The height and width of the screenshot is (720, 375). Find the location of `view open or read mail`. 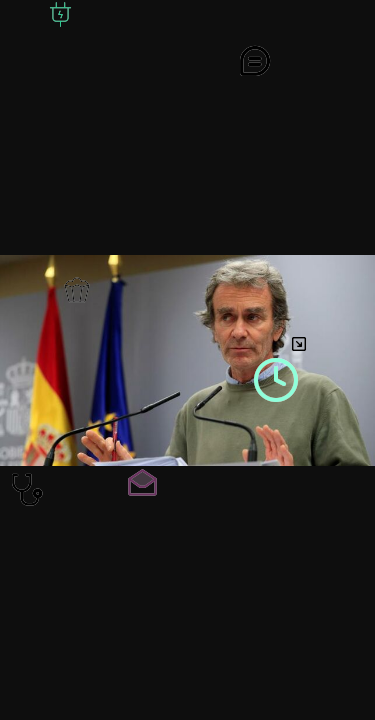

view open or read mail is located at coordinates (142, 483).